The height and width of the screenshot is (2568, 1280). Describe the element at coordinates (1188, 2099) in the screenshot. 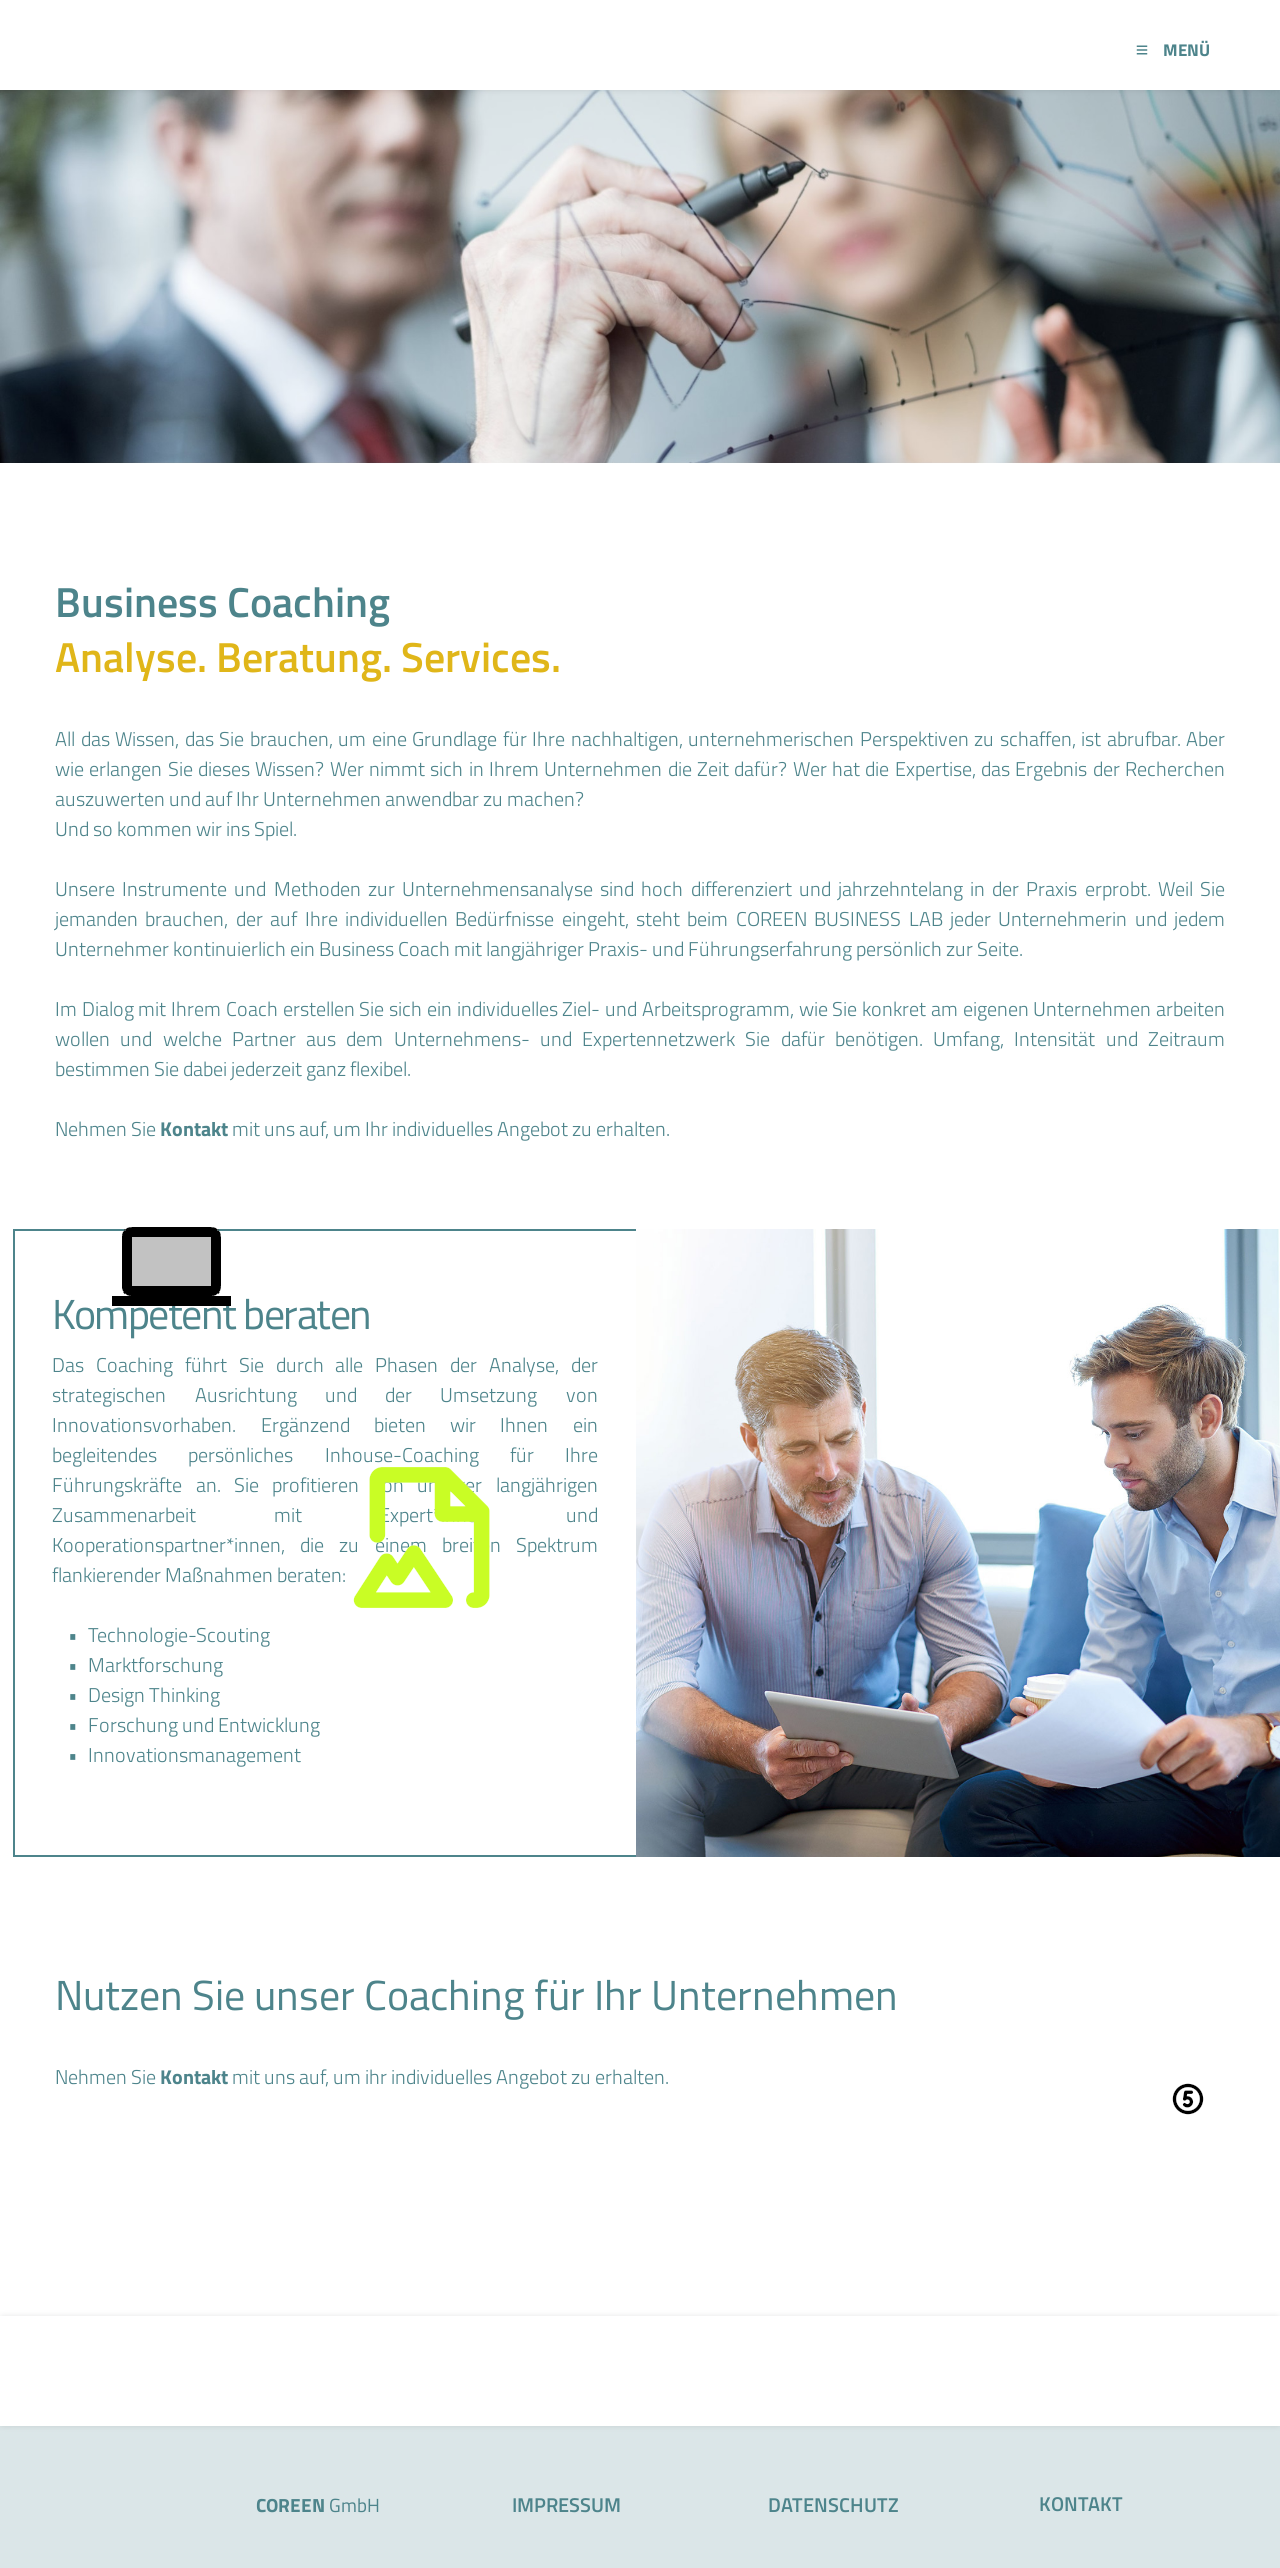

I see `indicates step five in a numbered sequence` at that location.